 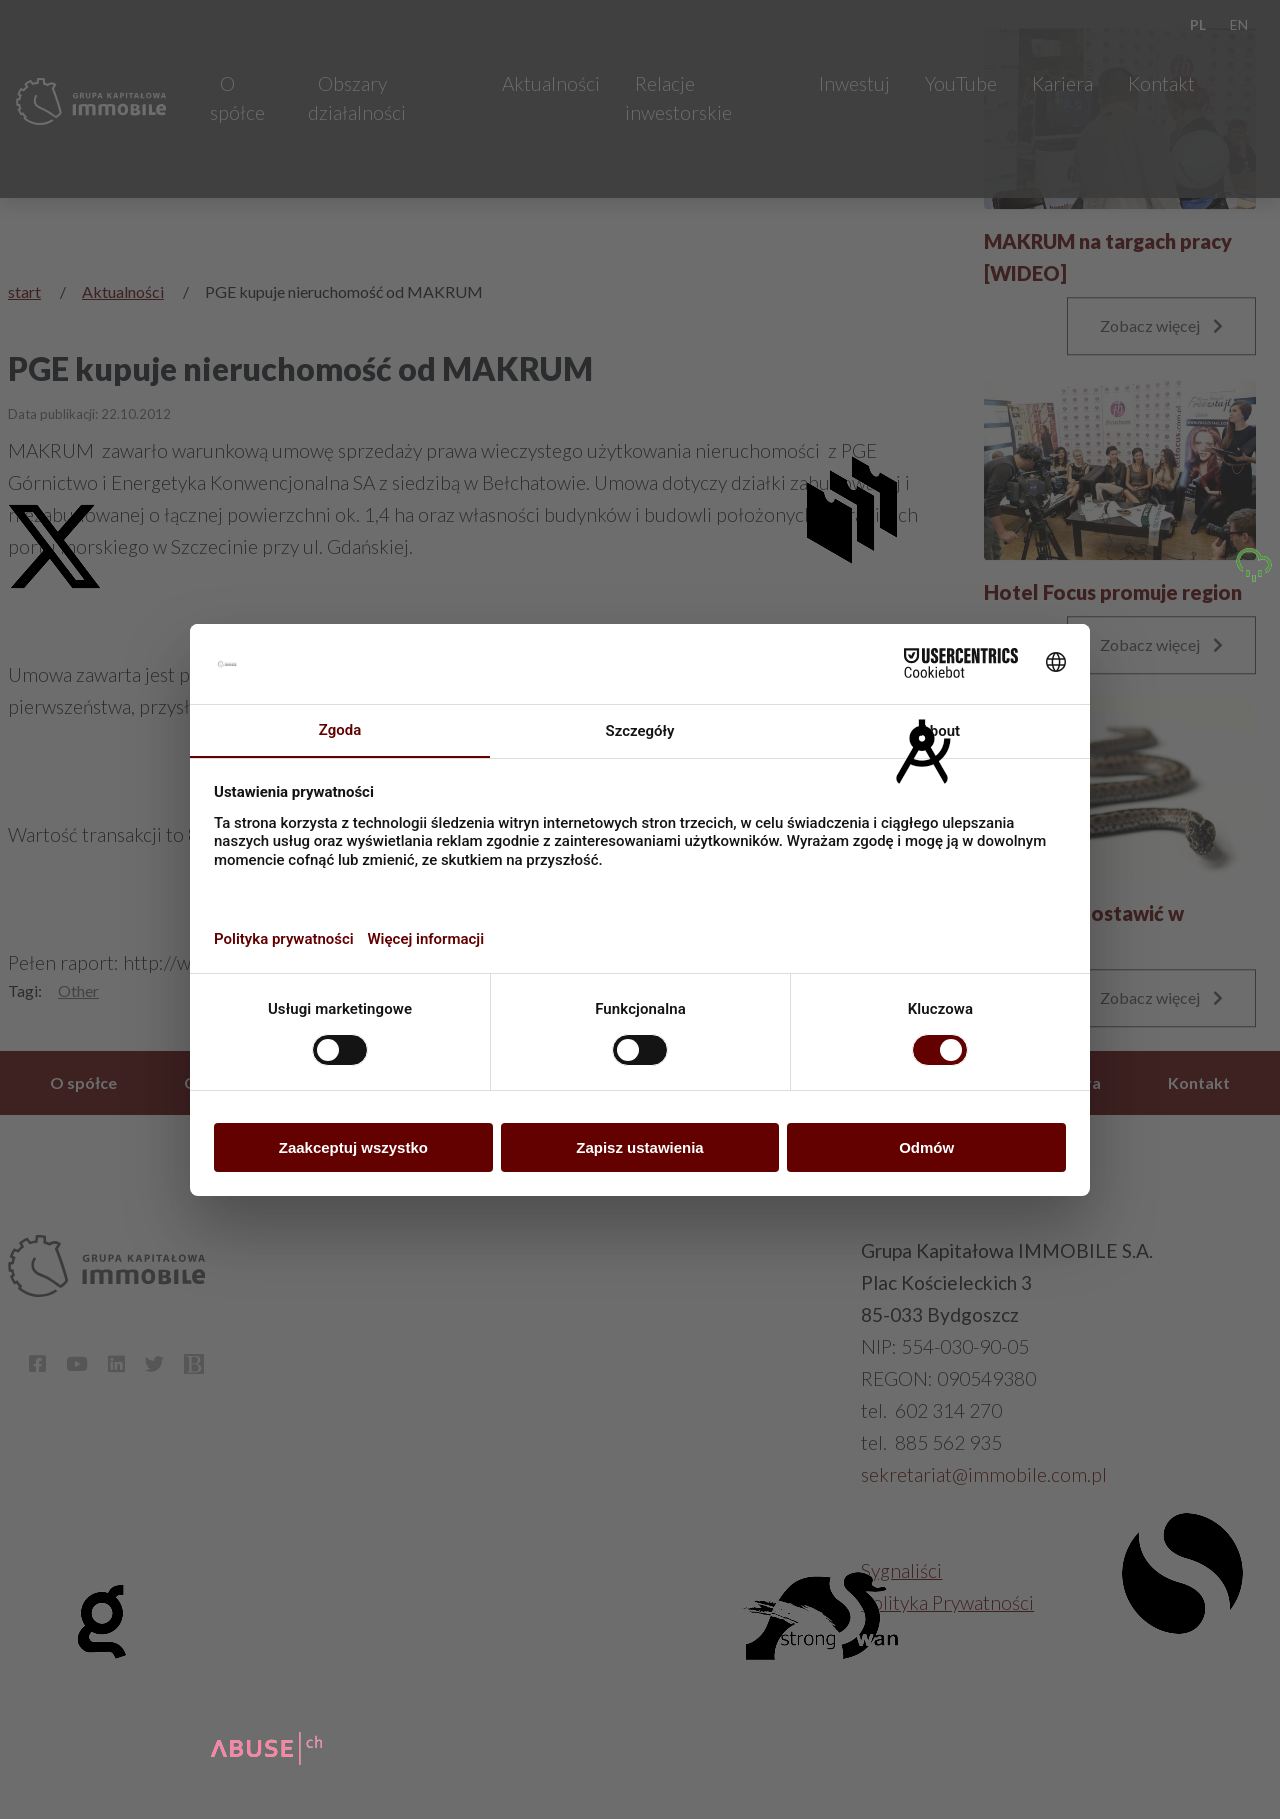 I want to click on indicates rainy or showery weather conditions, so click(x=1254, y=564).